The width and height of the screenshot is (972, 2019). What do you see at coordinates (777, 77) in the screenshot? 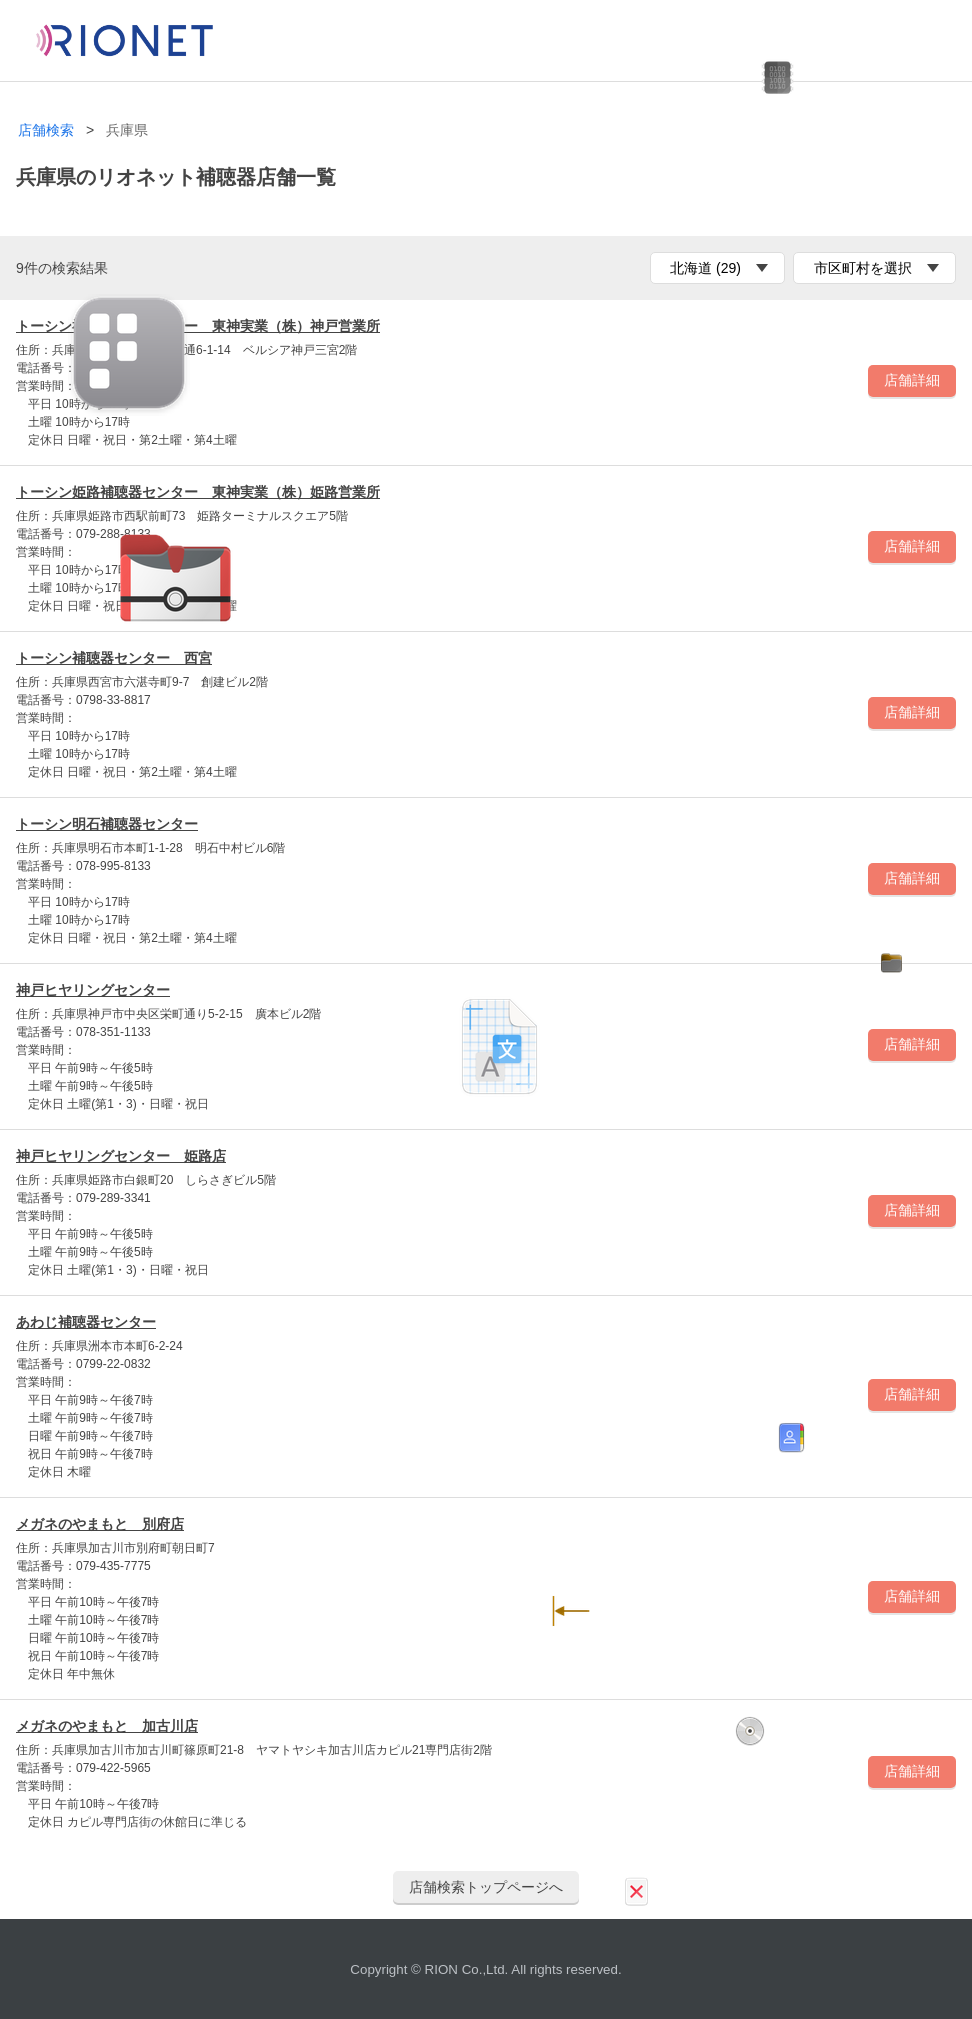
I see `firmware file type indicator` at bounding box center [777, 77].